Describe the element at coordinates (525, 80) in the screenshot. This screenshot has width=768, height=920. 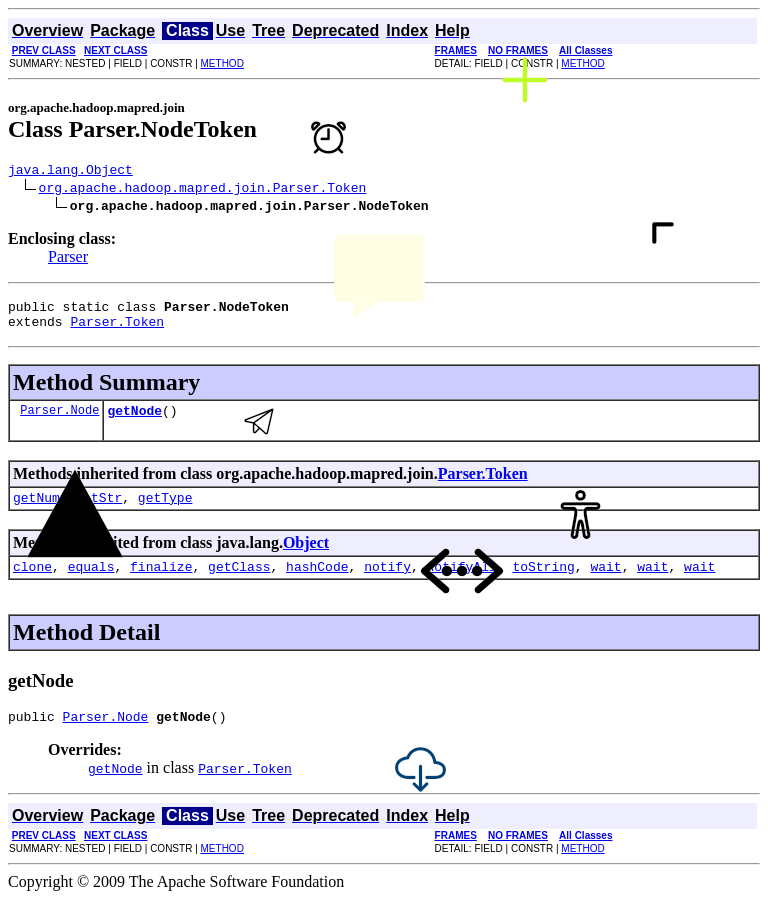
I see `add a new item` at that location.